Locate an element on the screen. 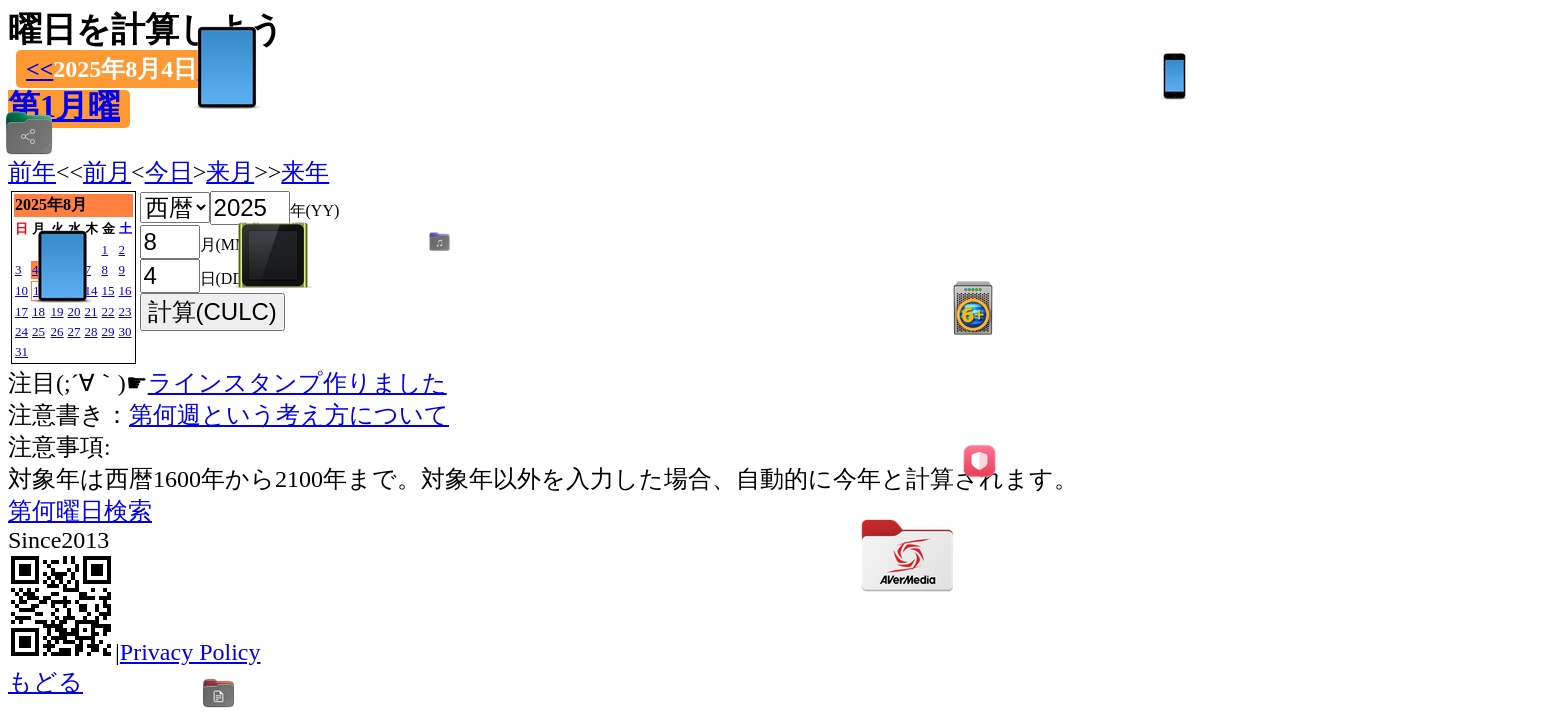 The height and width of the screenshot is (720, 1568). open your music folder is located at coordinates (439, 241).